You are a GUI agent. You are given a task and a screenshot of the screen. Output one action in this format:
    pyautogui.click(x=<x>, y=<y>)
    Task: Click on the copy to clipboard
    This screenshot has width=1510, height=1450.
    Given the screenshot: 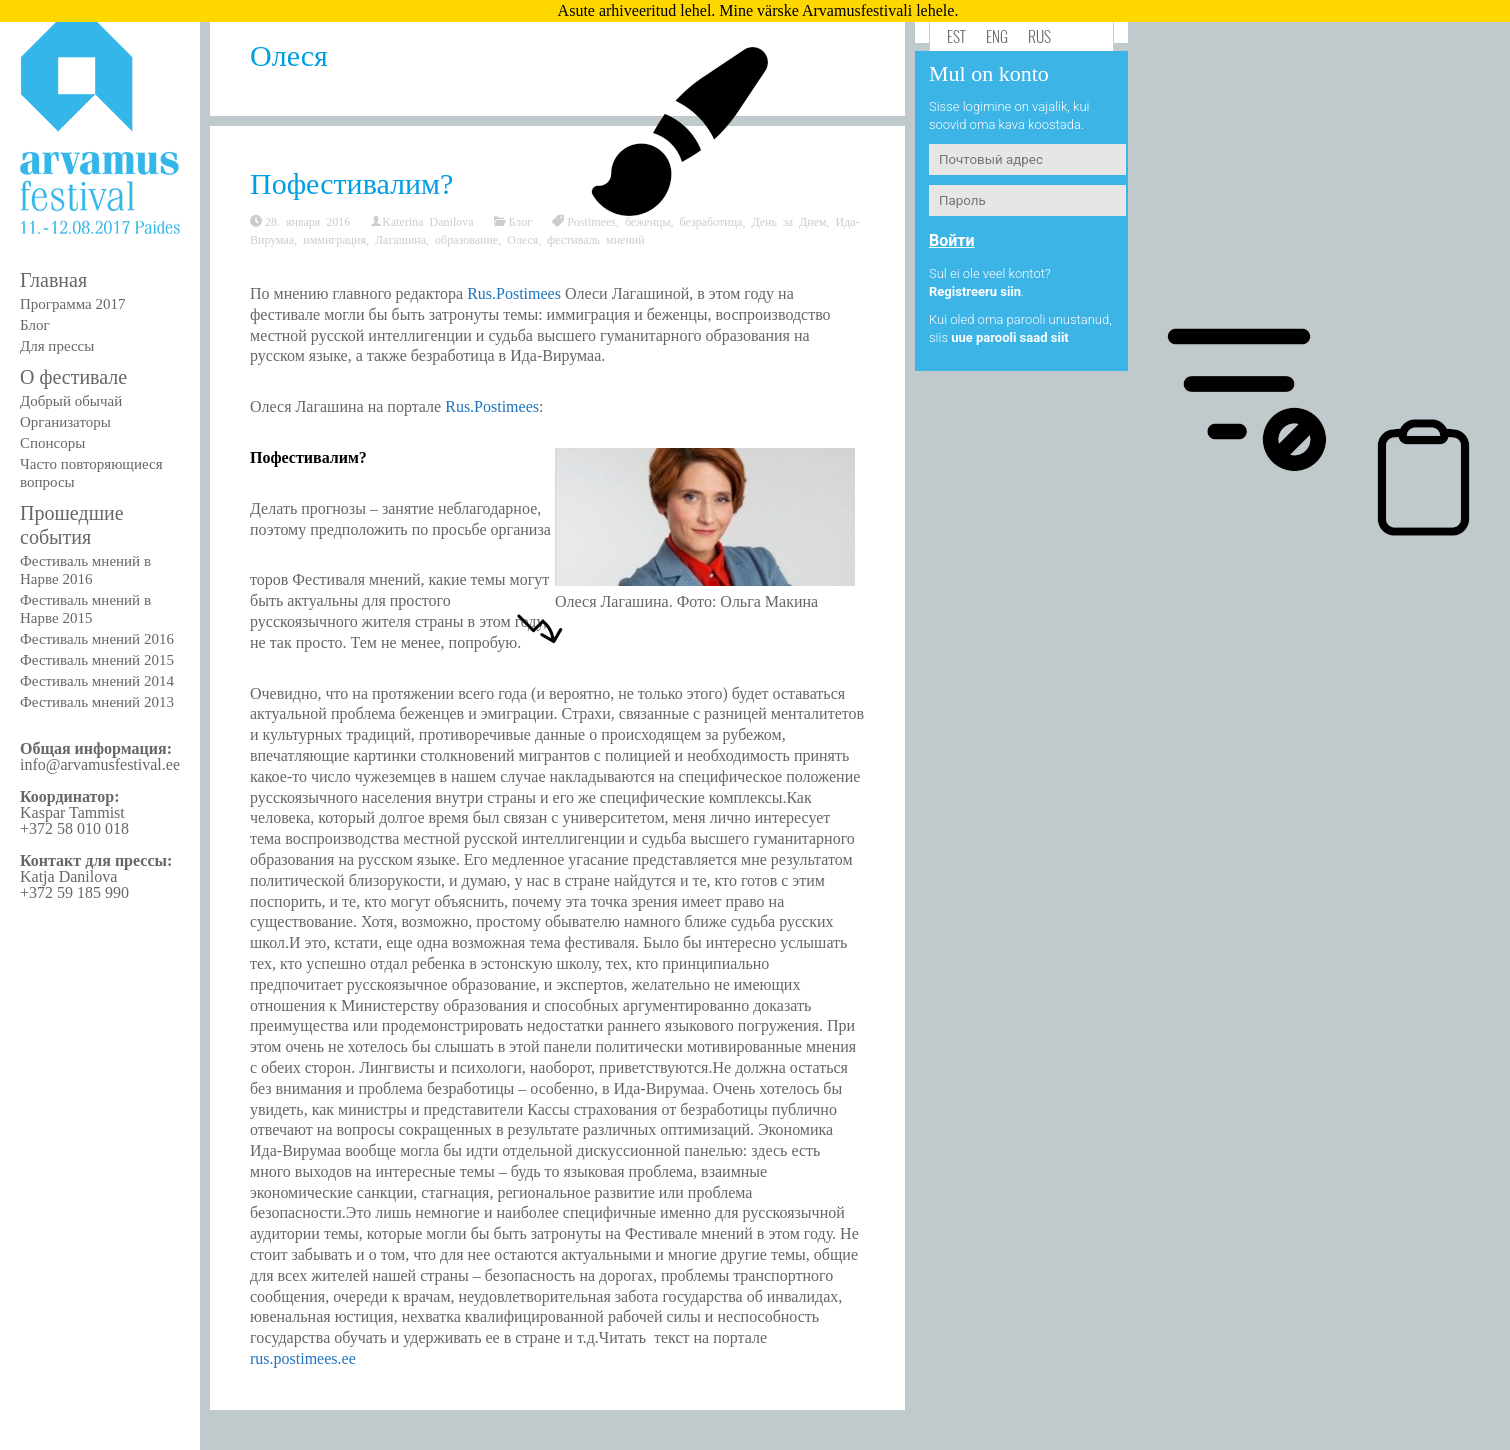 What is the action you would take?
    pyautogui.click(x=1423, y=477)
    